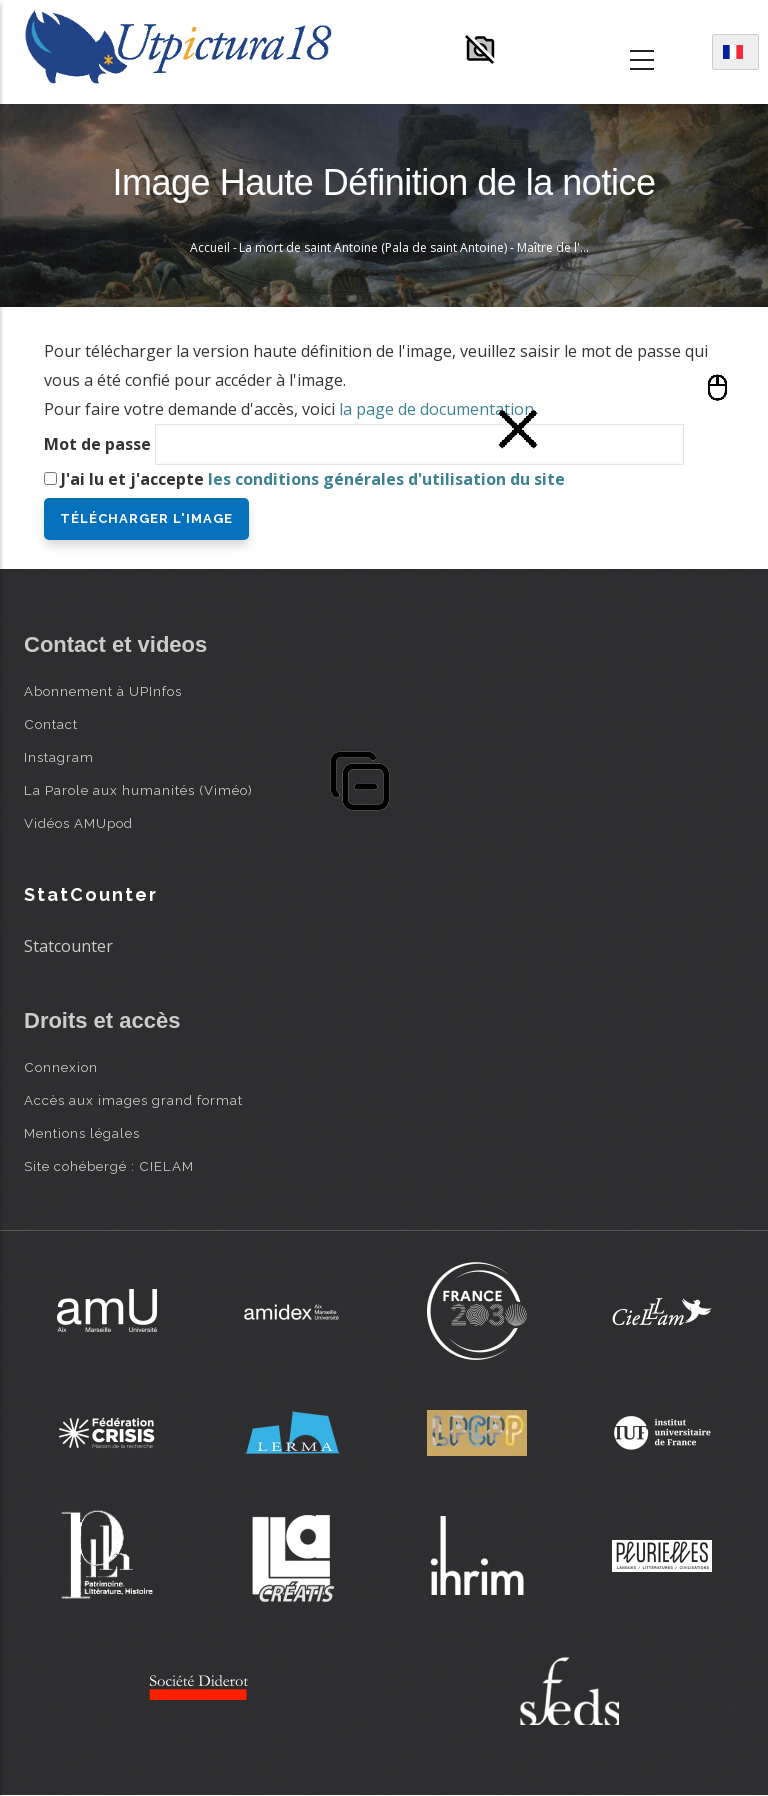 This screenshot has width=768, height=1796. What do you see at coordinates (717, 387) in the screenshot?
I see `mouse input device settings` at bounding box center [717, 387].